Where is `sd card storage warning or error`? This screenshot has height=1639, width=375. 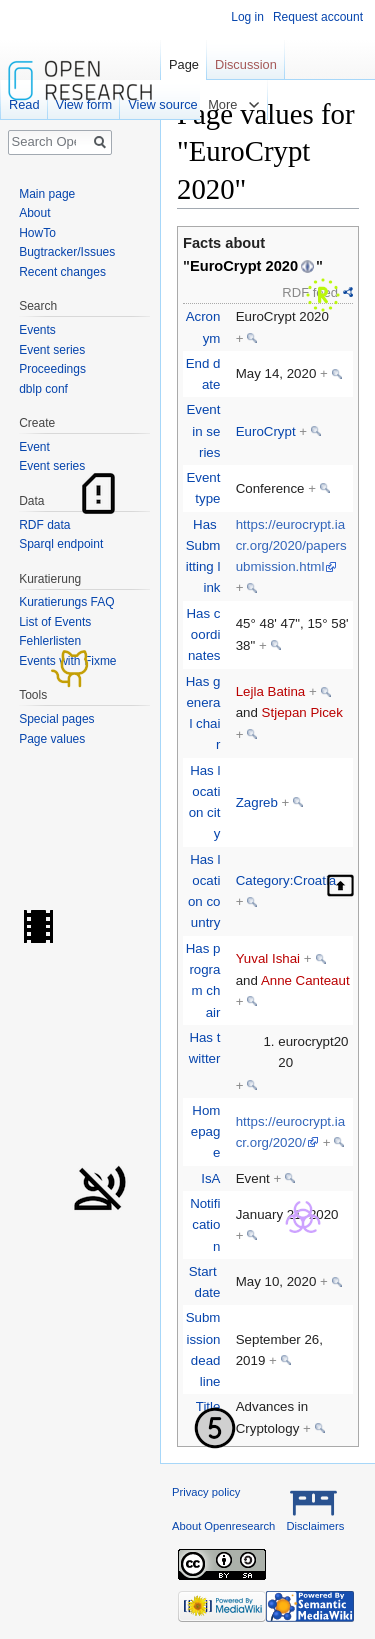 sd card storage warning or error is located at coordinates (98, 493).